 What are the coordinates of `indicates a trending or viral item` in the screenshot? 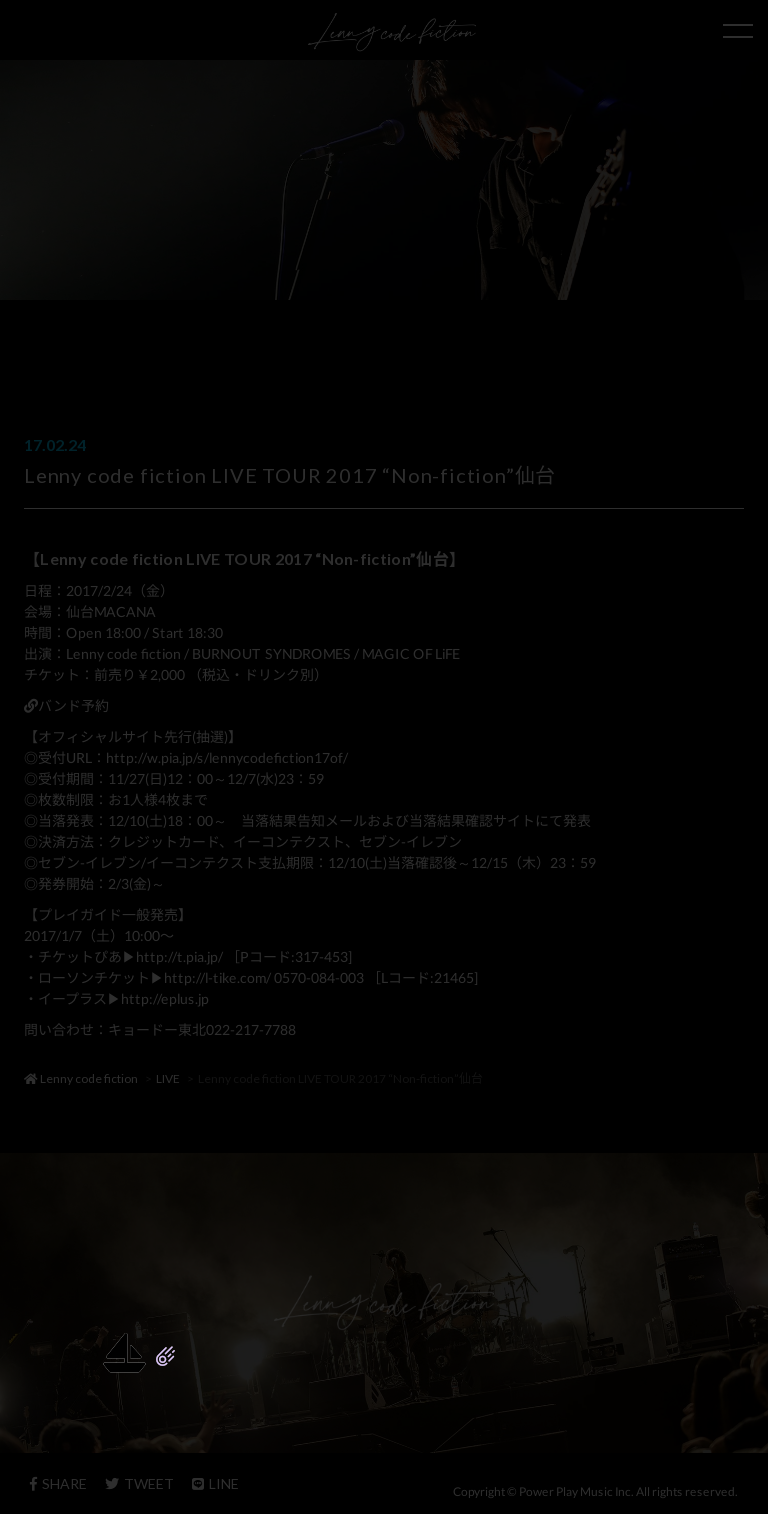 It's located at (165, 1356).